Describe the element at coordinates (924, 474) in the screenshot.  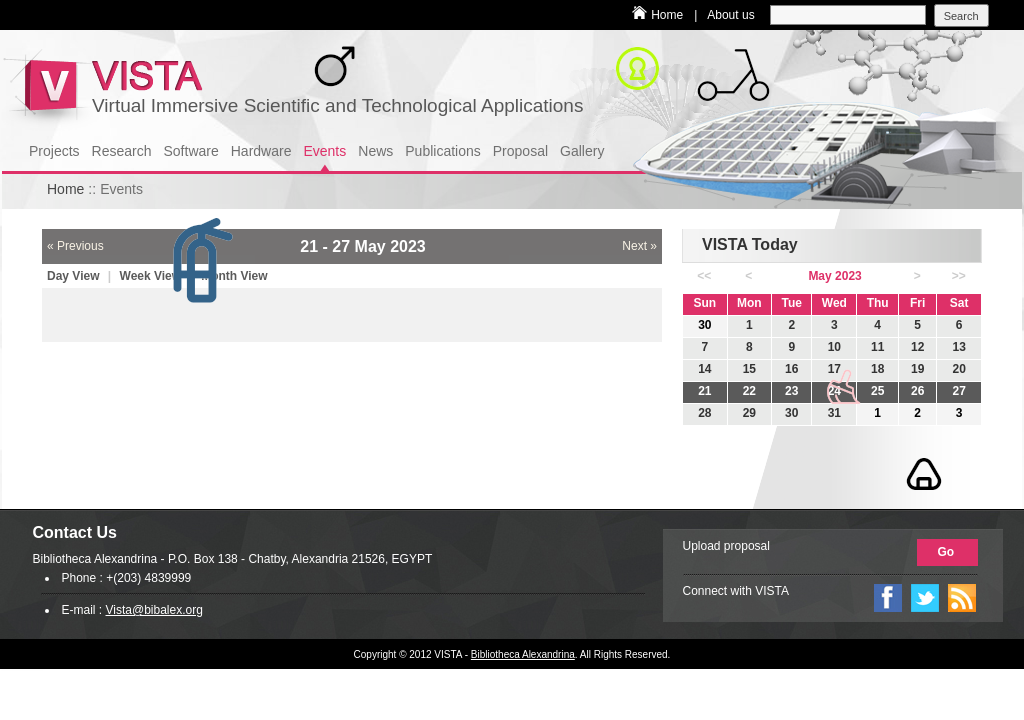
I see `access food or restaurant options` at that location.